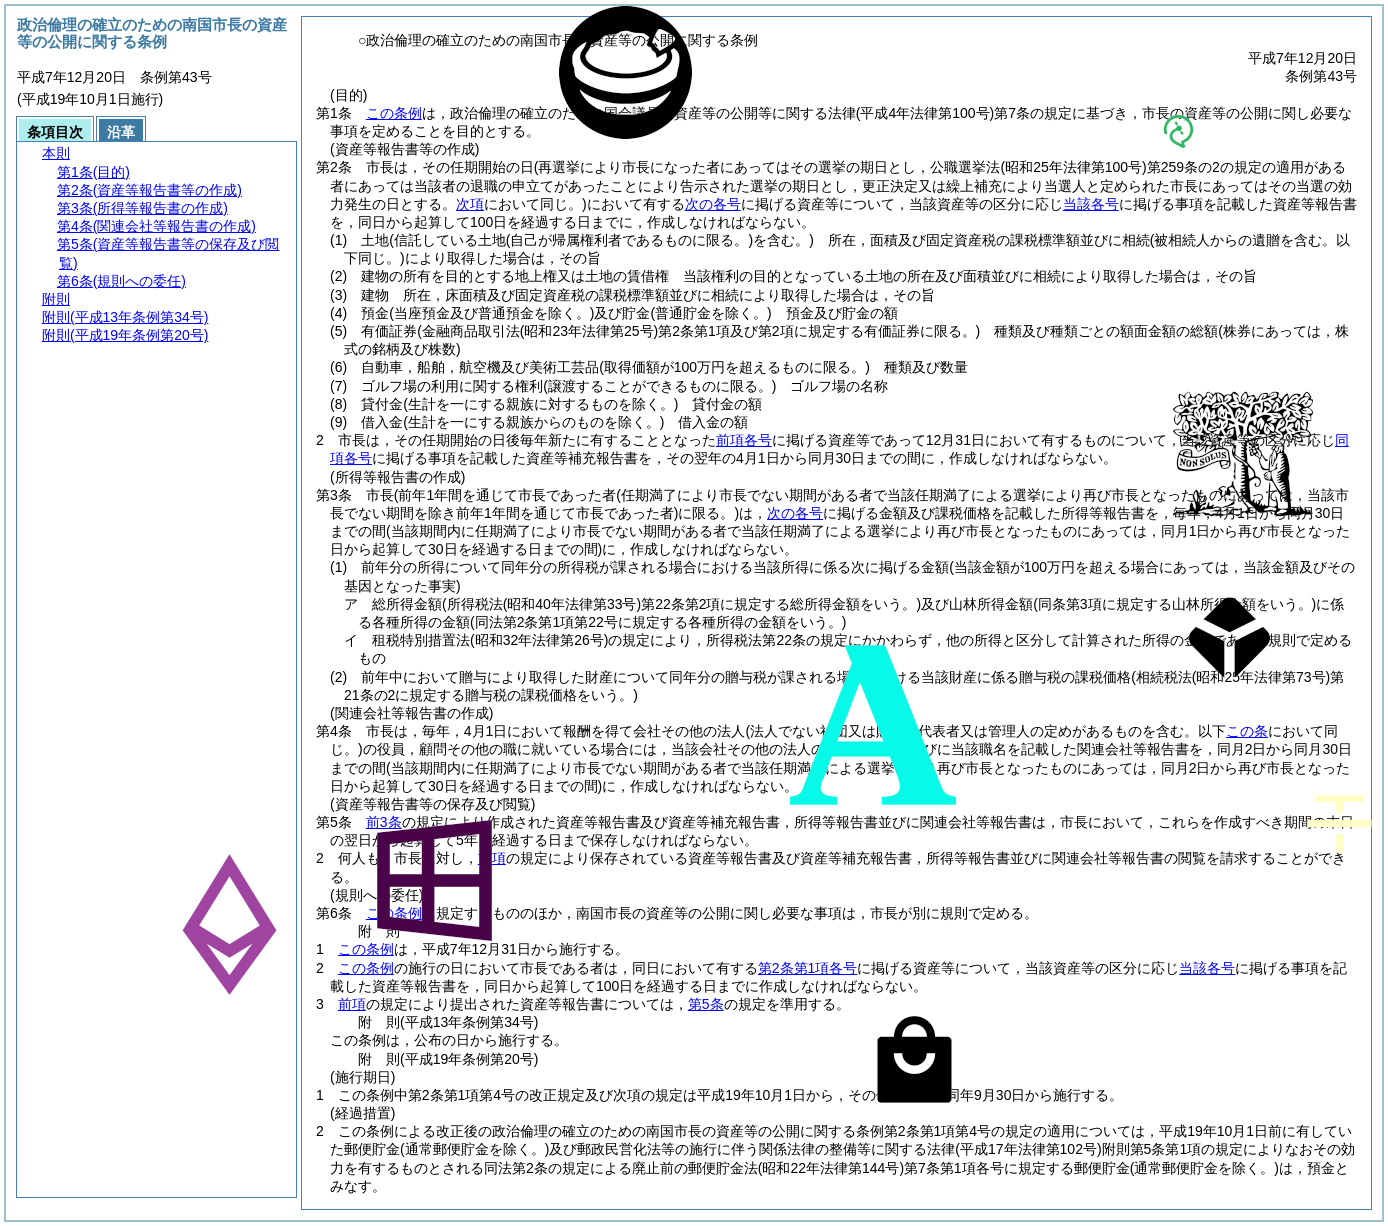 The image size is (1388, 1226). I want to click on open windows settings or system options, so click(434, 880).